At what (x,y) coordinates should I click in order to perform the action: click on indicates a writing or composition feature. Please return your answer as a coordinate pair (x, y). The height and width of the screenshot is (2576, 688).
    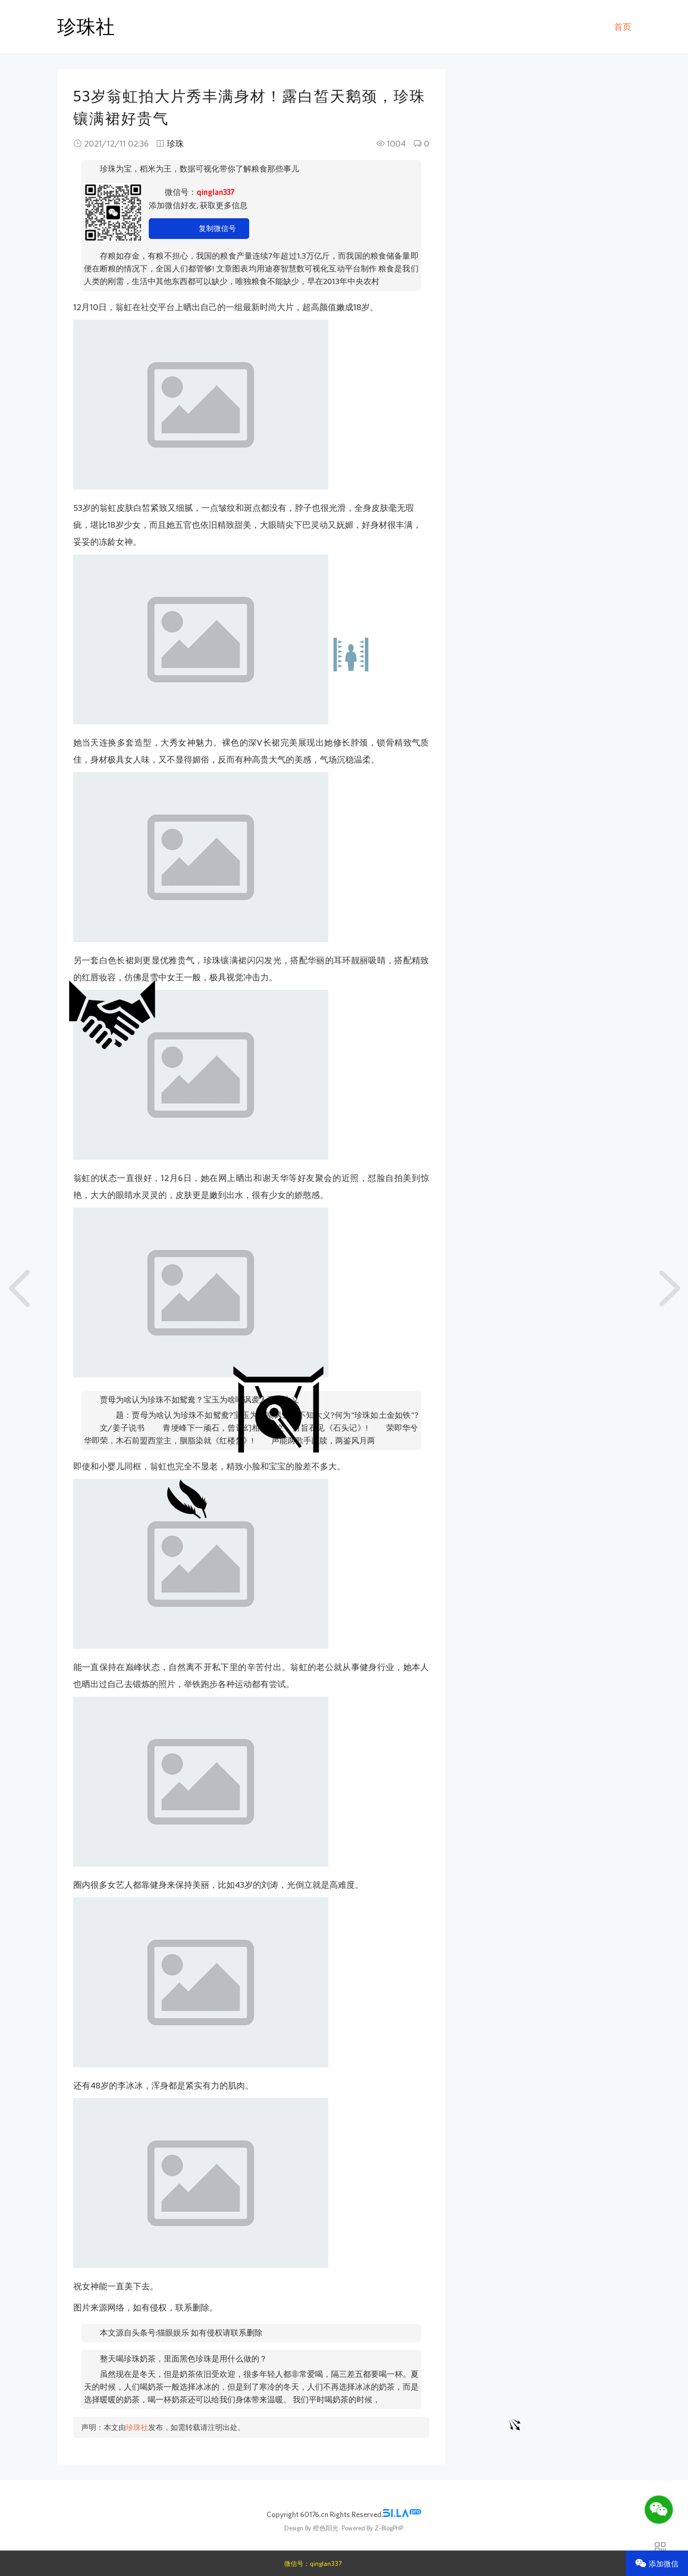
    Looking at the image, I should click on (187, 1499).